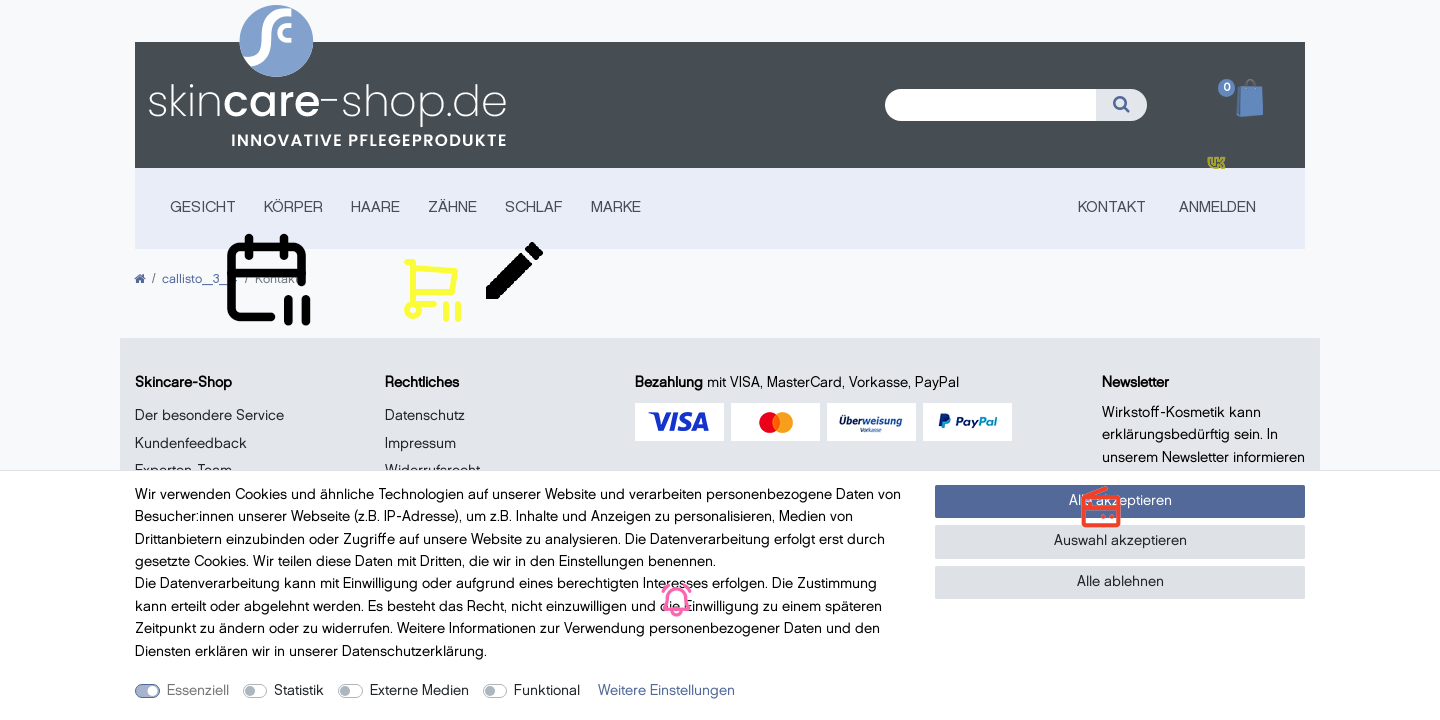 This screenshot has width=1440, height=720. I want to click on indicates new notifications or alerts, so click(676, 600).